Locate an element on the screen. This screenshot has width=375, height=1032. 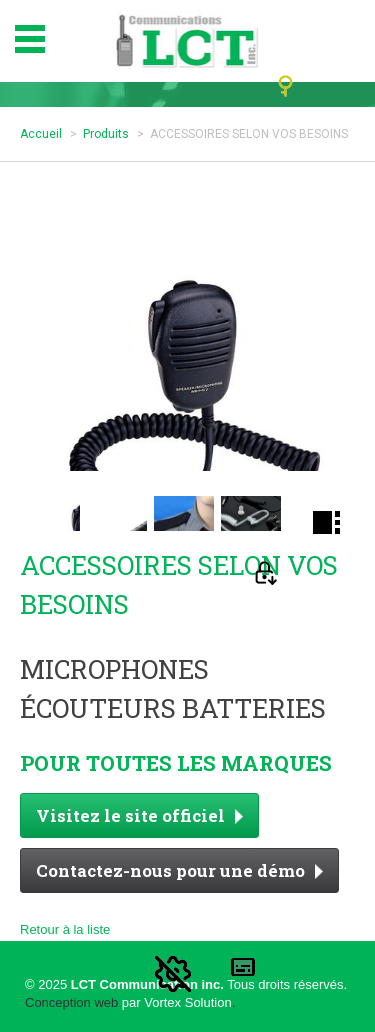
settings are currently disabled is located at coordinates (173, 974).